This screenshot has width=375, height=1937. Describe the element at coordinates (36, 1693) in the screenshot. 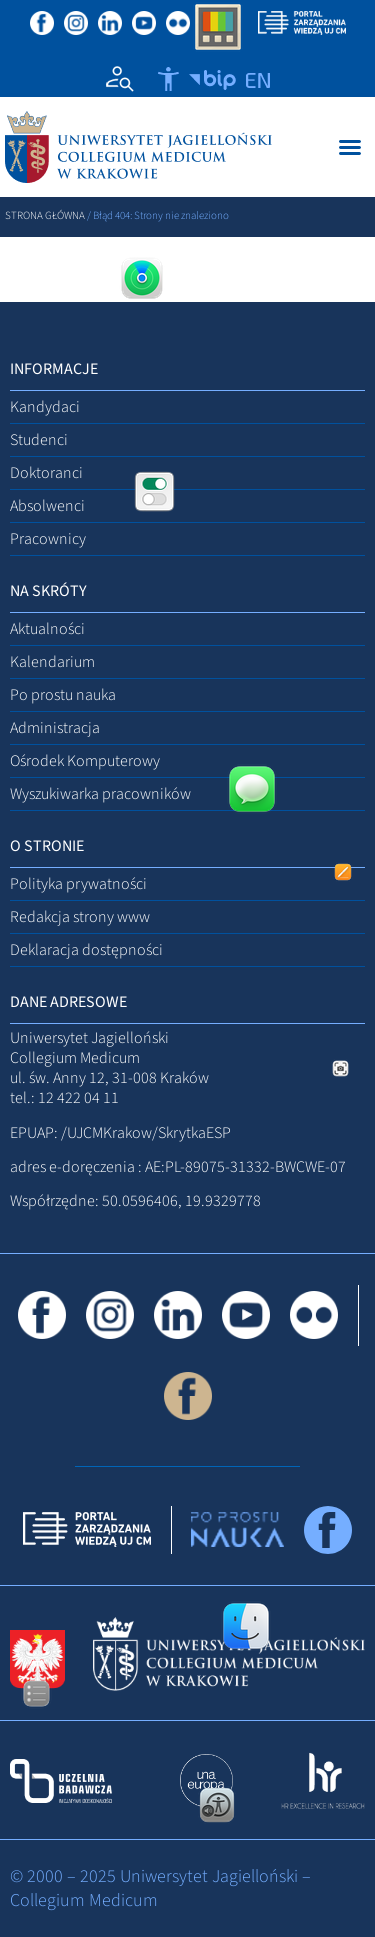

I see `open the reminders app` at that location.